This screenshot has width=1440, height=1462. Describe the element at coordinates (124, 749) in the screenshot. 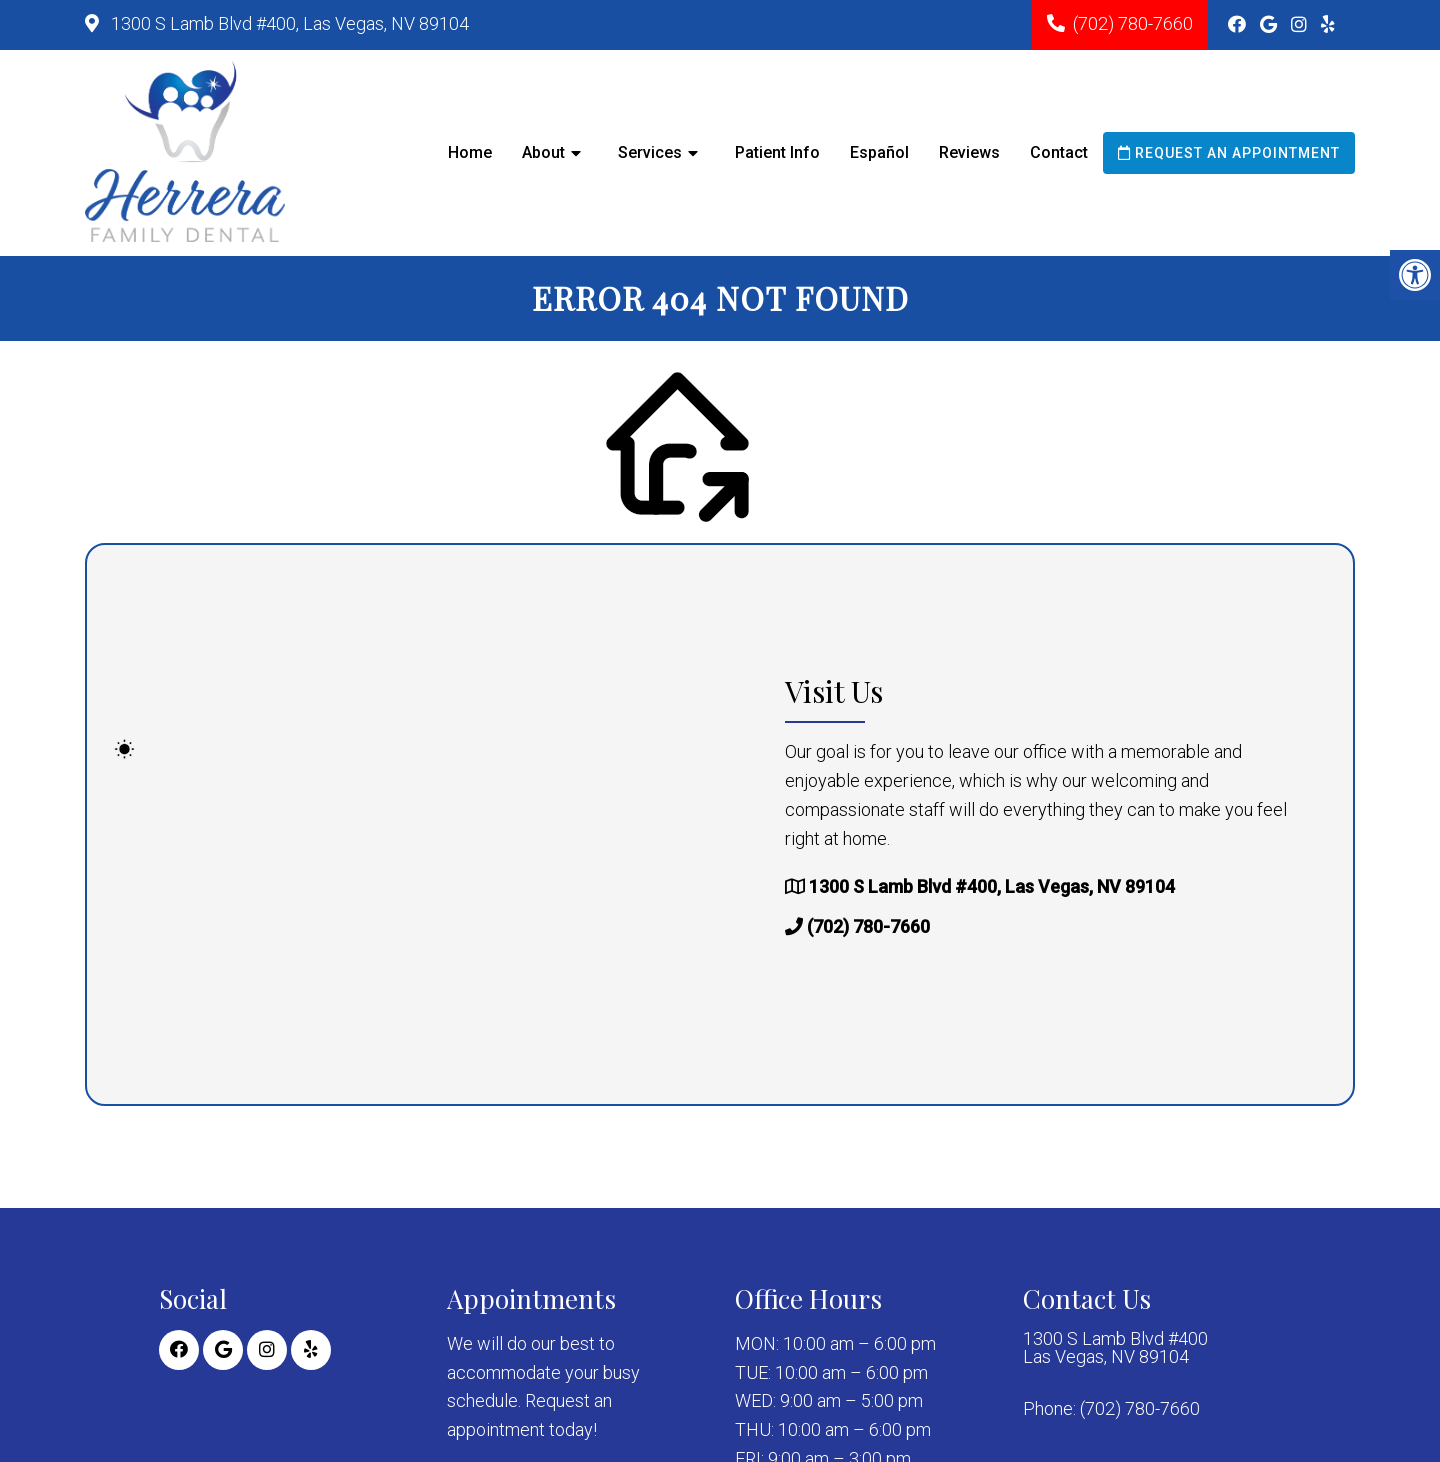

I see `toggle light mode or bright display` at that location.